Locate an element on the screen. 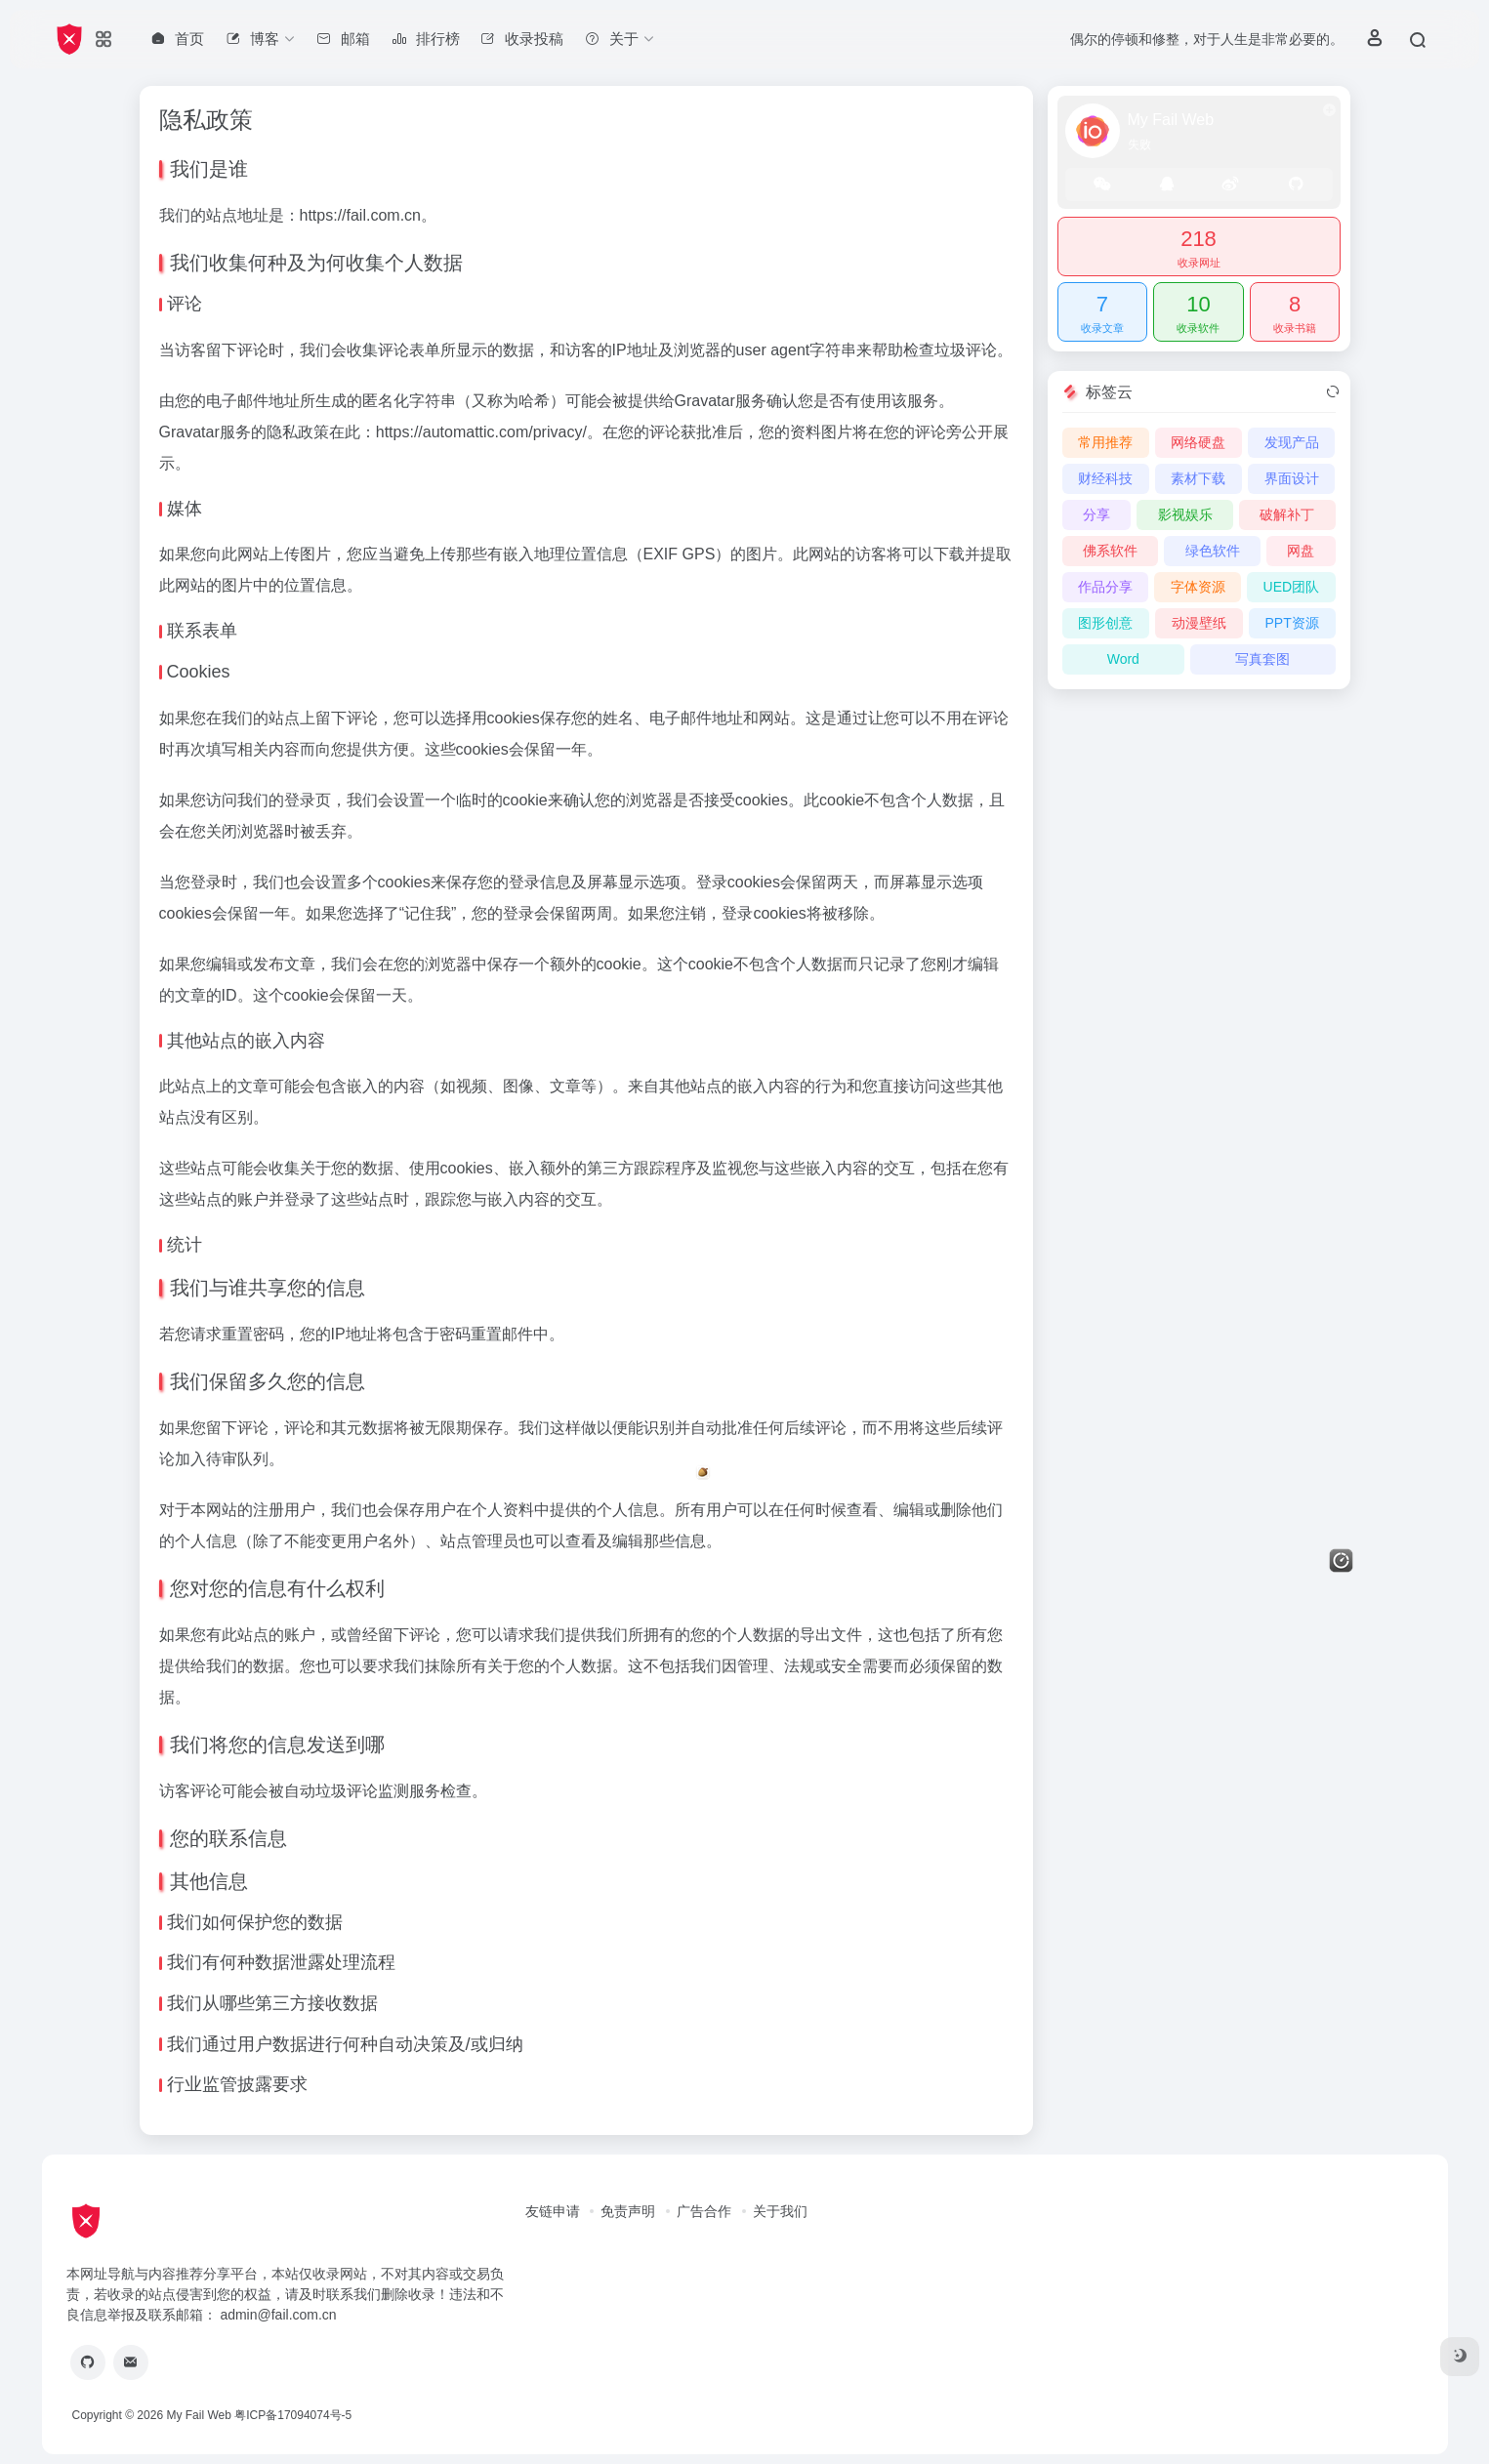 The width and height of the screenshot is (1489, 2464). open nutstore cloud storage app is located at coordinates (703, 1472).